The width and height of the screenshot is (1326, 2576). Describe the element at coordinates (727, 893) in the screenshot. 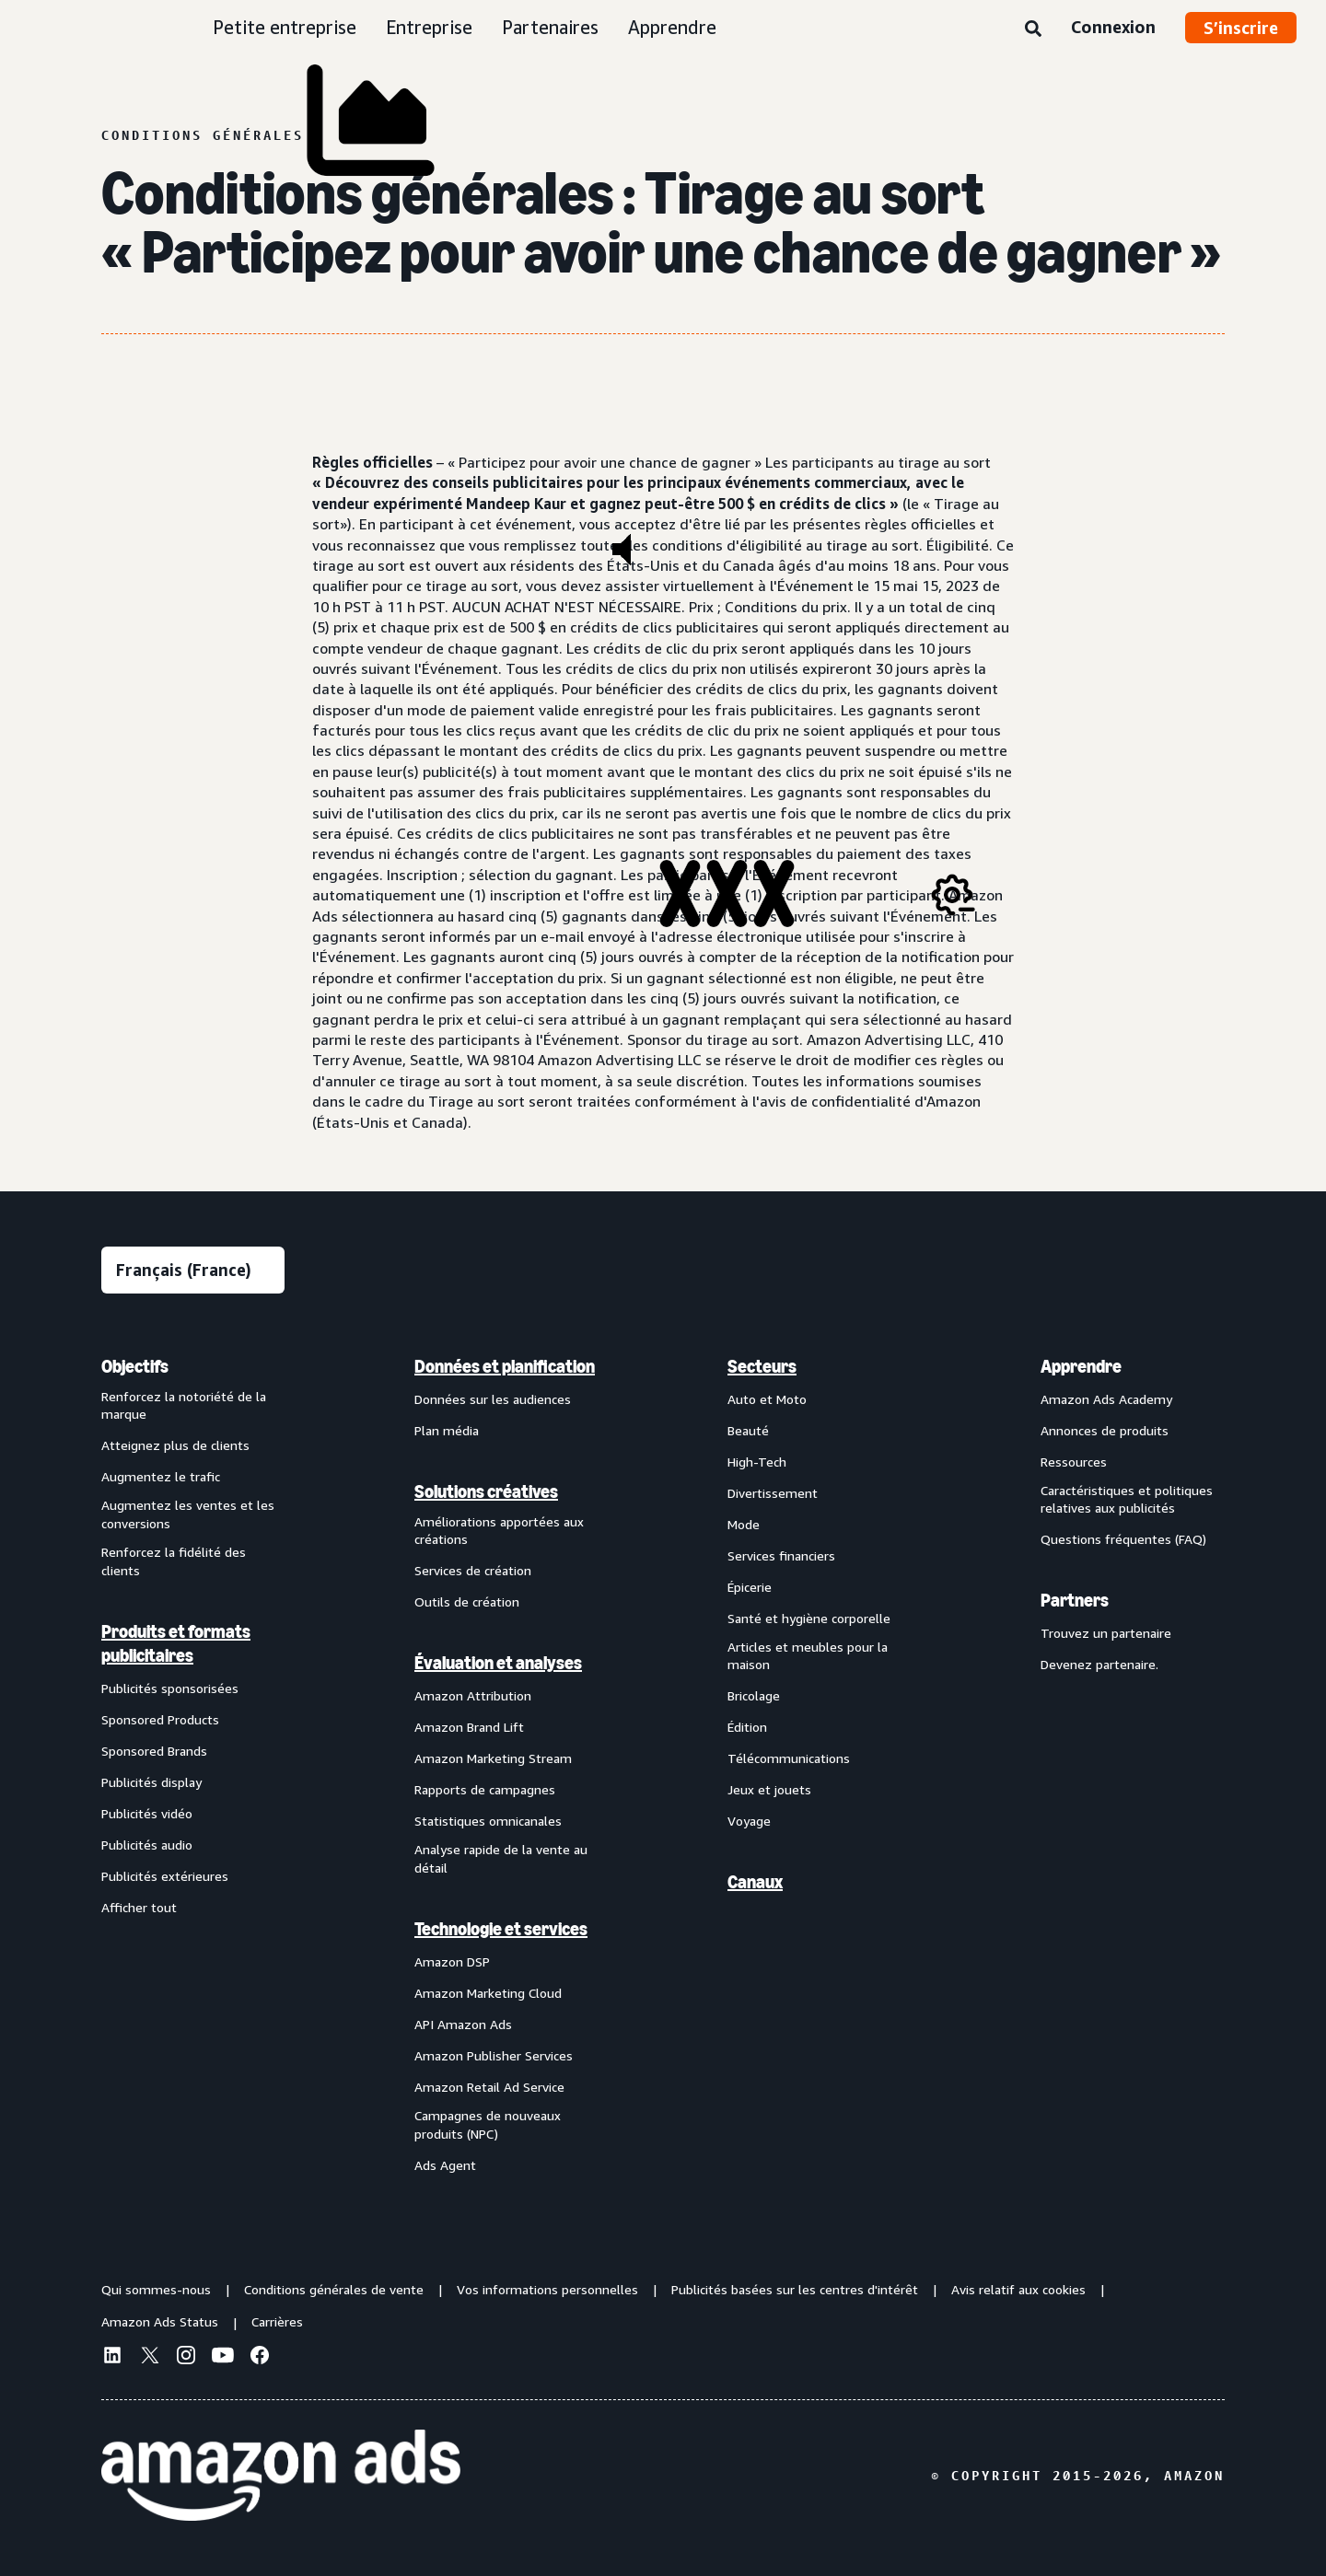

I see `indicates adult or mature content rating` at that location.